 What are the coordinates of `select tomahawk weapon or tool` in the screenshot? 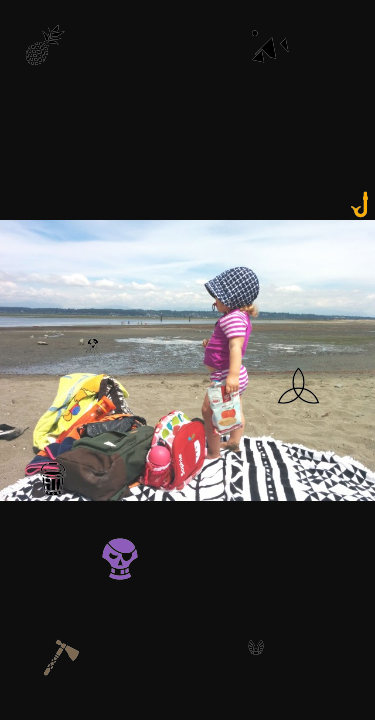 It's located at (61, 657).